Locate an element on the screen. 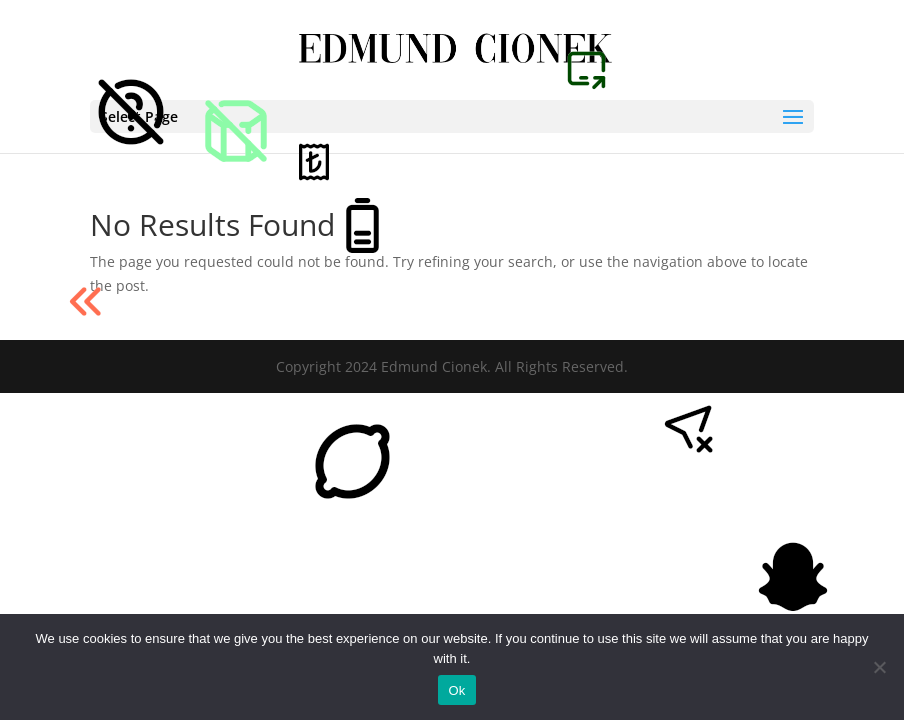 The image size is (904, 720). open snapchat is located at coordinates (793, 577).